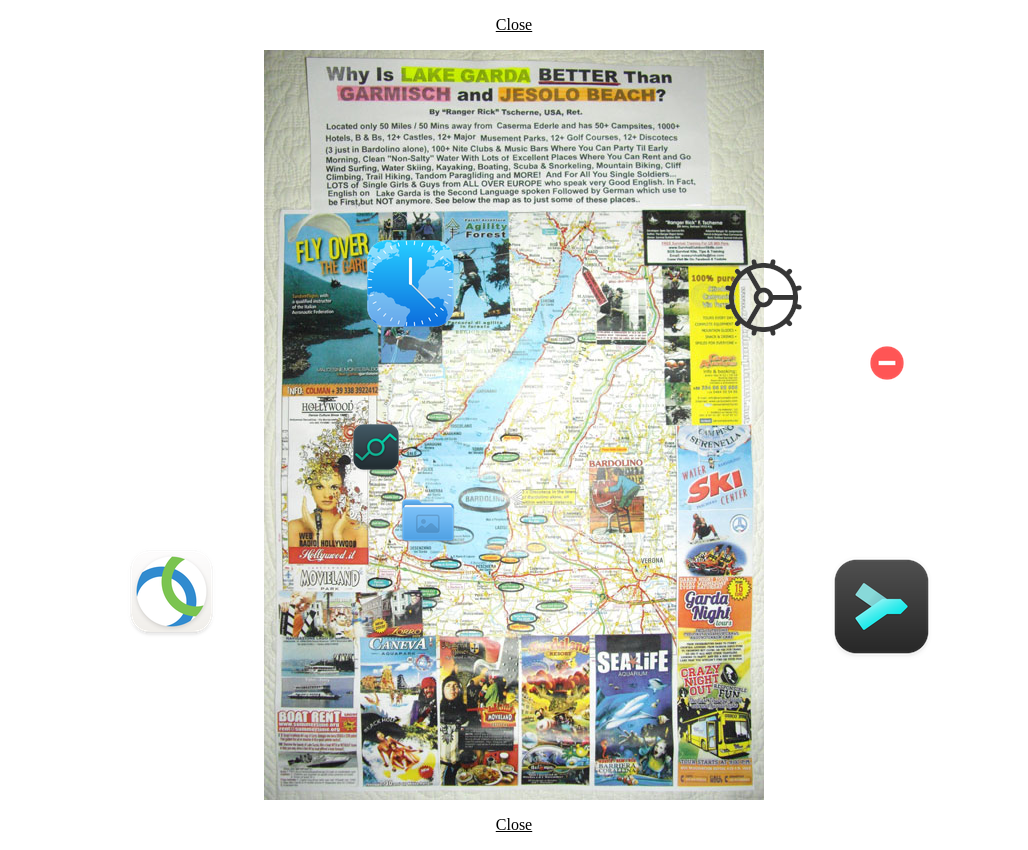  I want to click on open sublime merge git client, so click(881, 606).